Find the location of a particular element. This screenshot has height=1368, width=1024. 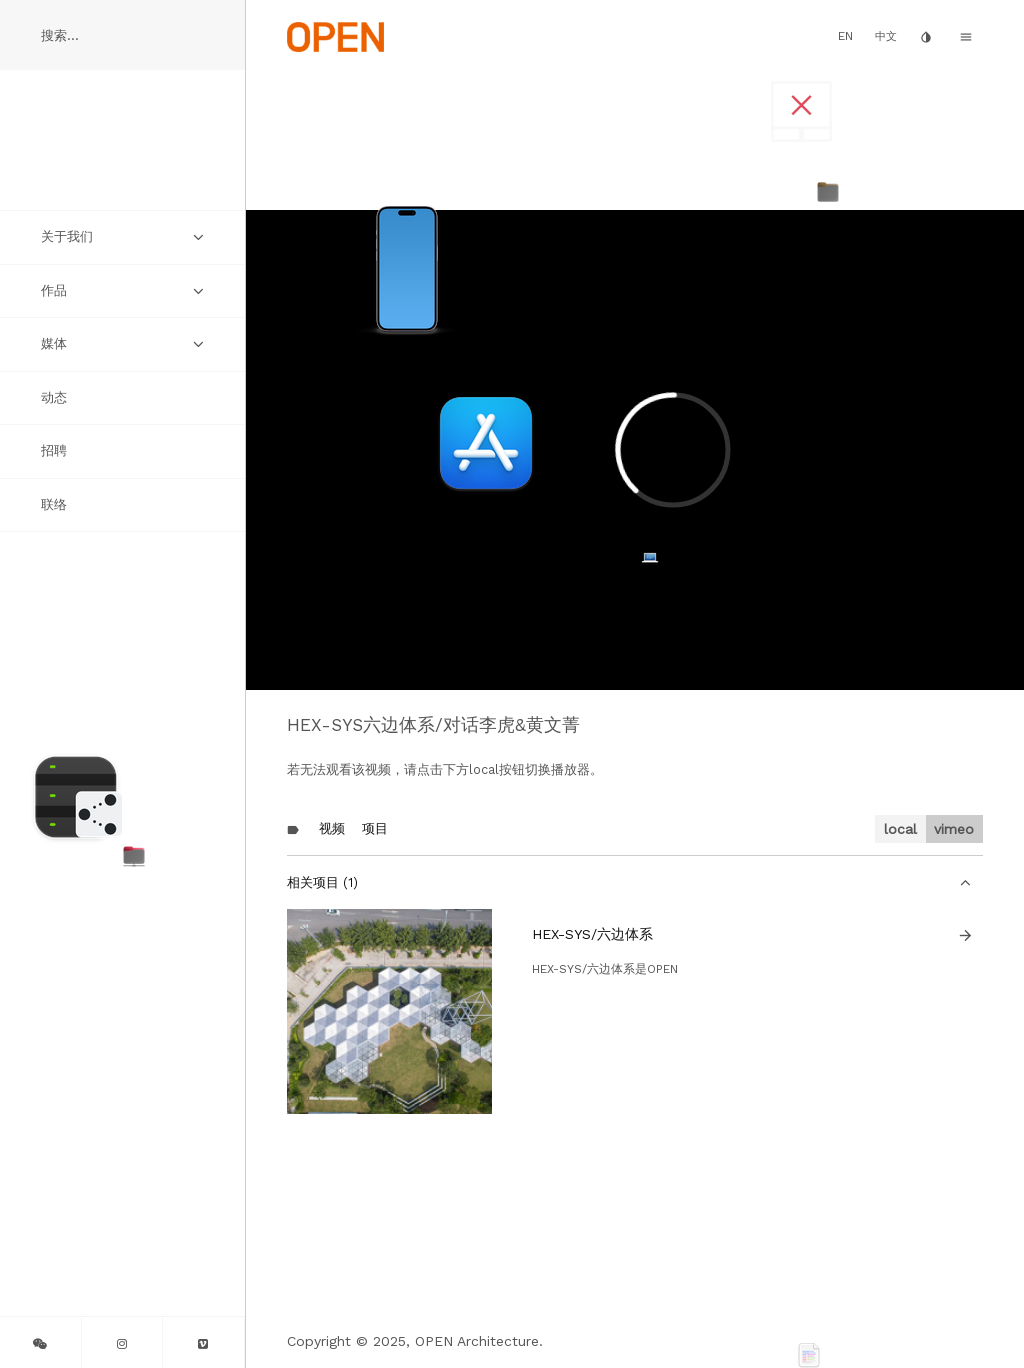

touchpad is disabled or unavailable is located at coordinates (801, 111).